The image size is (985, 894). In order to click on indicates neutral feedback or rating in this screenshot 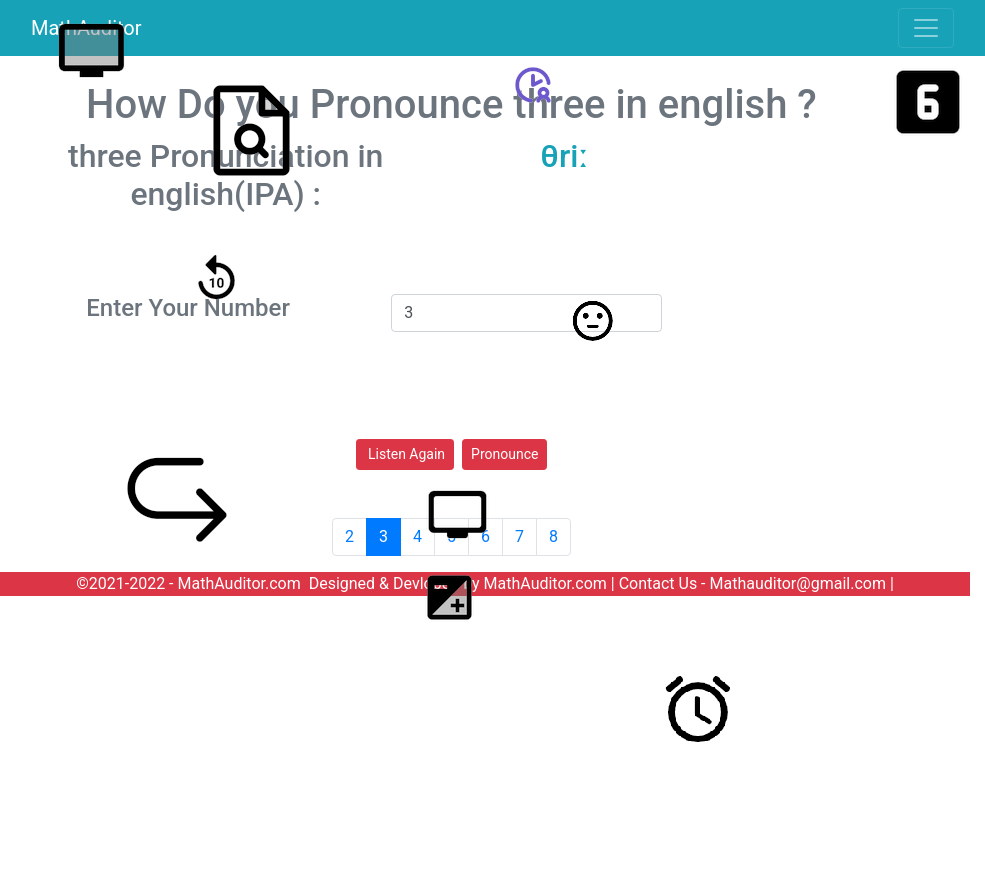, I will do `click(593, 321)`.